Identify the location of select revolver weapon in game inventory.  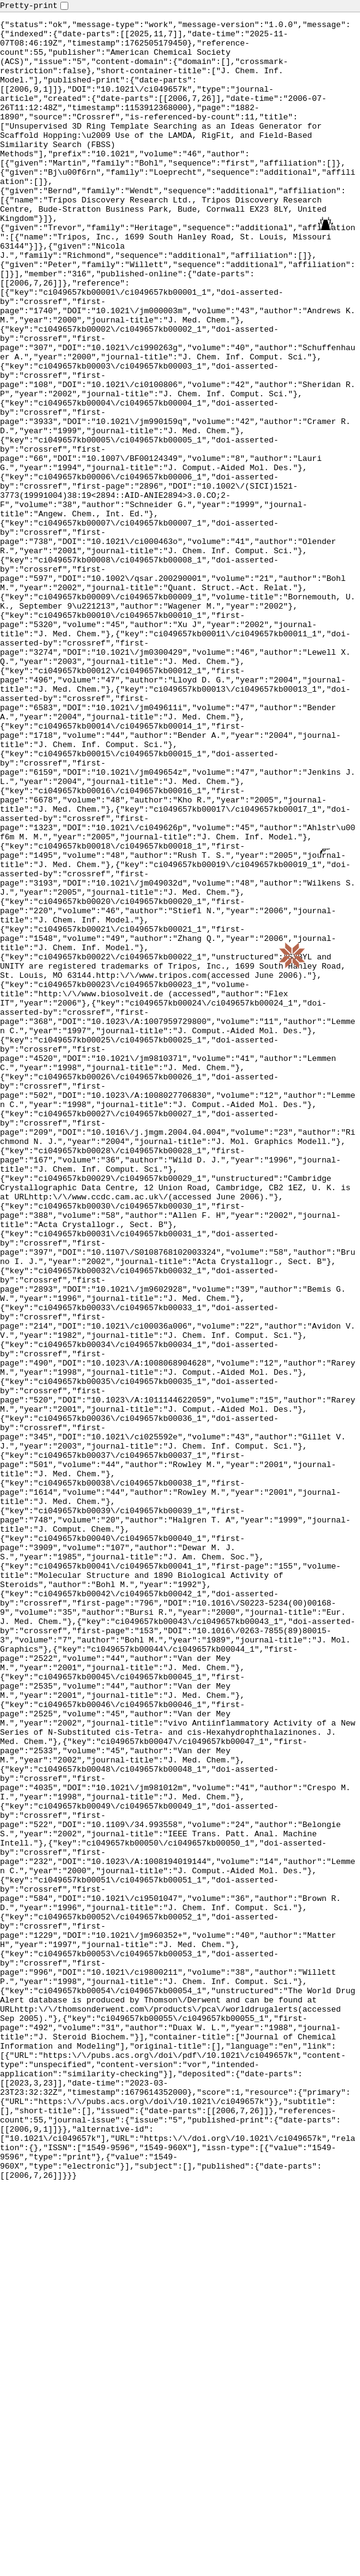
(325, 851).